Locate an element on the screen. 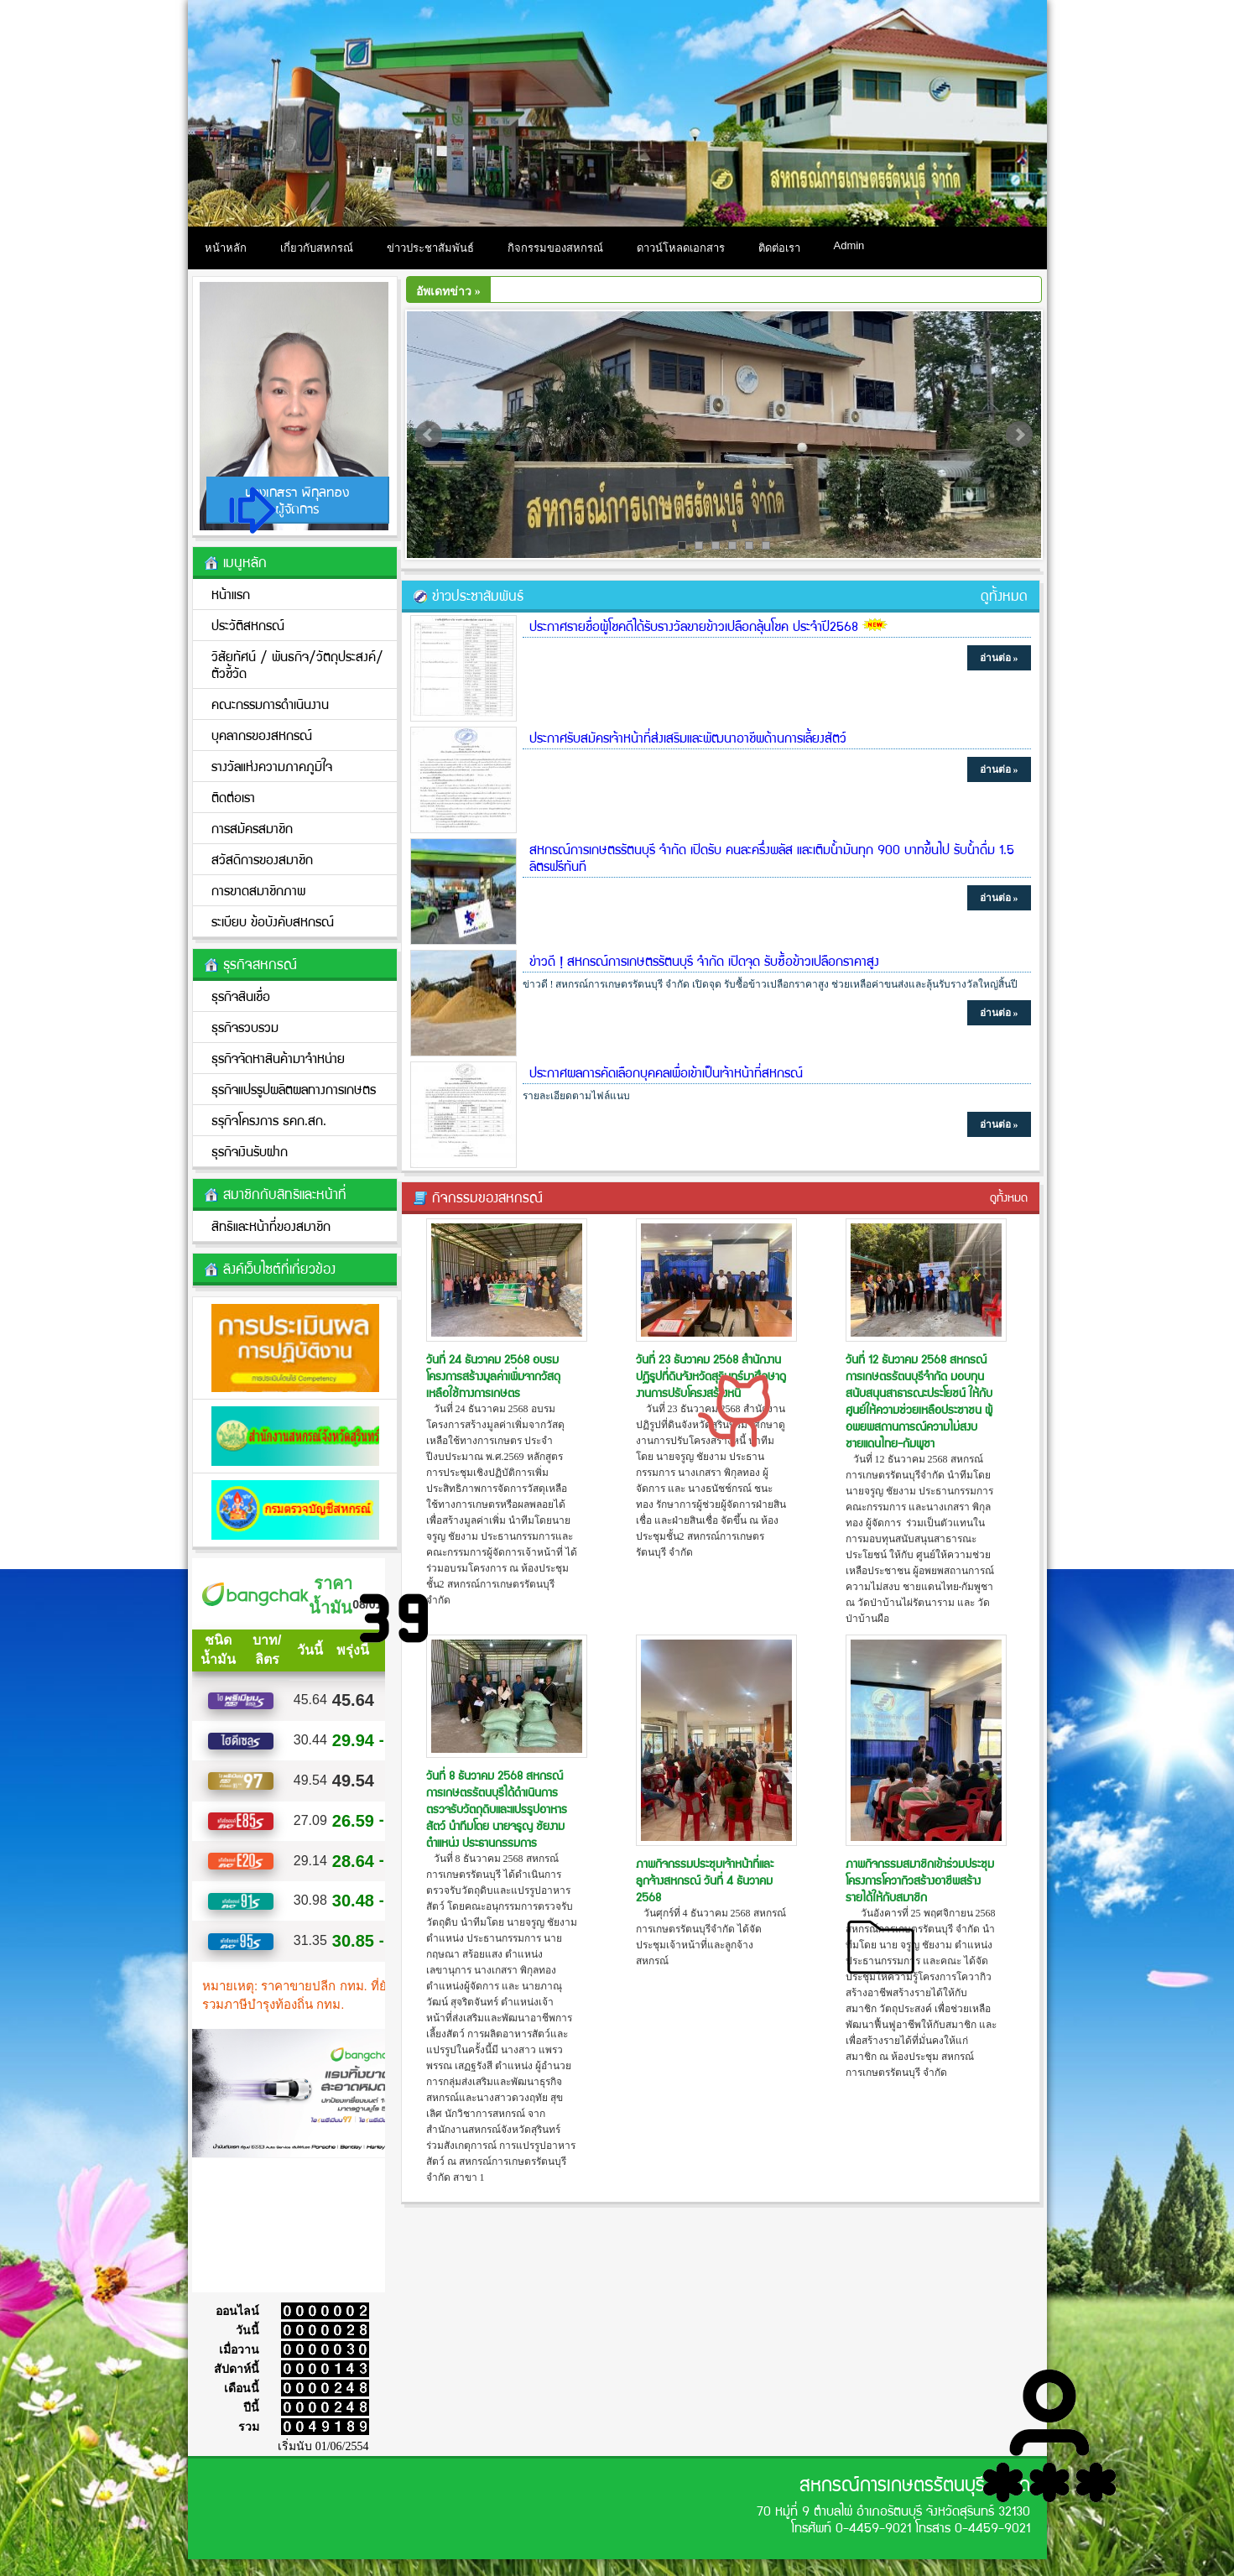 This screenshot has height=2576, width=1234. open file folder is located at coordinates (881, 1946).